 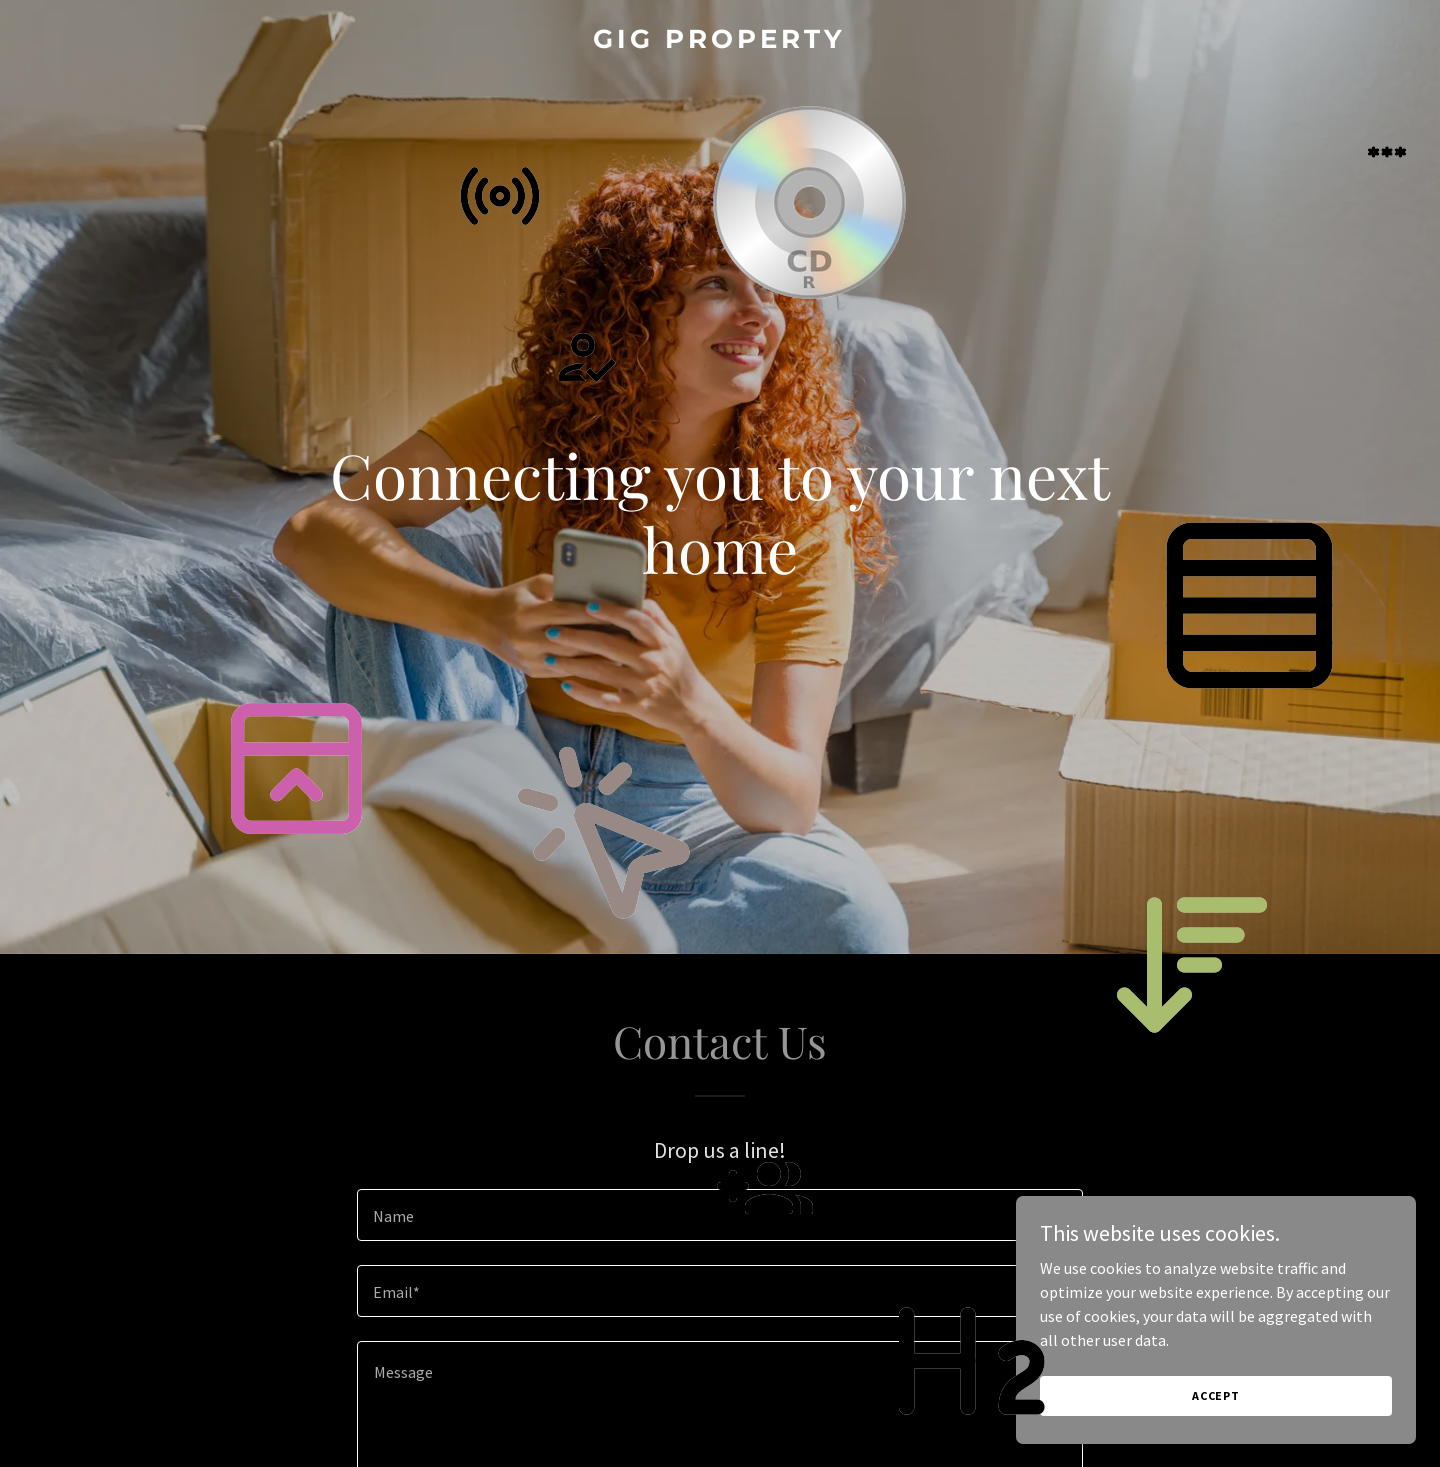 What do you see at coordinates (765, 1190) in the screenshot?
I see `add a new member to the group` at bounding box center [765, 1190].